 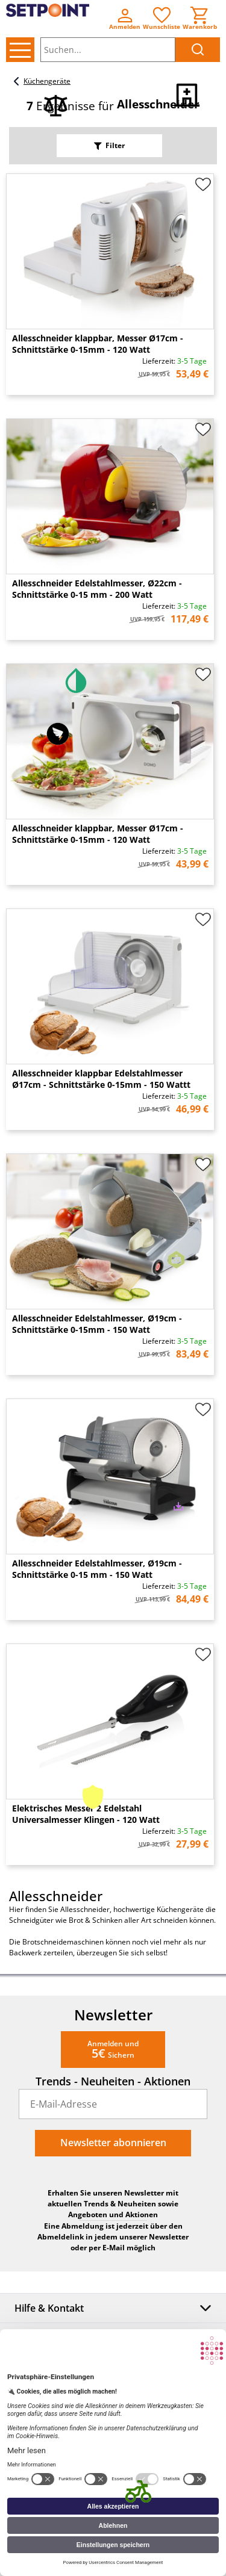 I want to click on adjust contrast settings, so click(x=76, y=681).